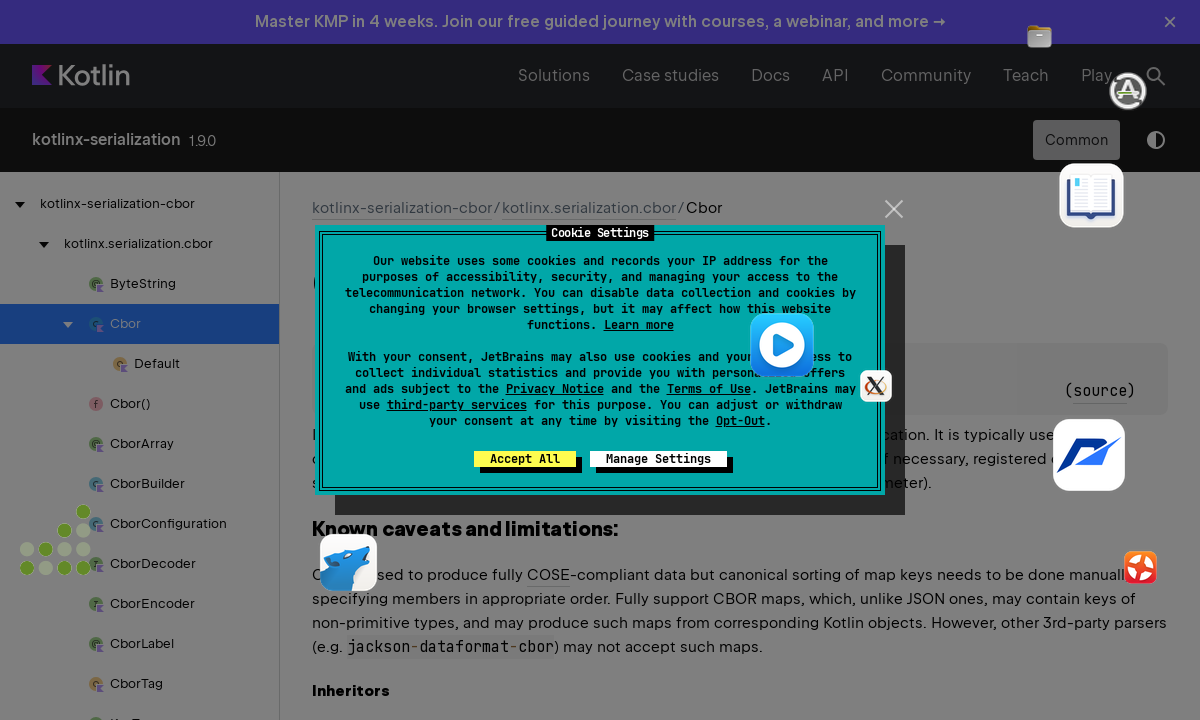 This screenshot has height=720, width=1200. Describe the element at coordinates (1128, 91) in the screenshot. I see `open the software update manager` at that location.